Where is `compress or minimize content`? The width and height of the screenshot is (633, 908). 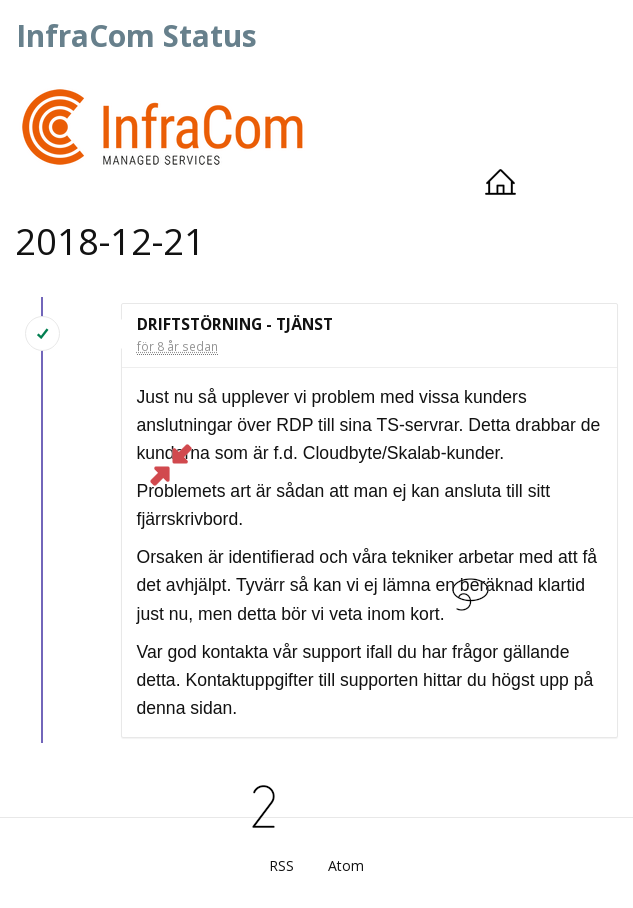 compress or minimize content is located at coordinates (171, 465).